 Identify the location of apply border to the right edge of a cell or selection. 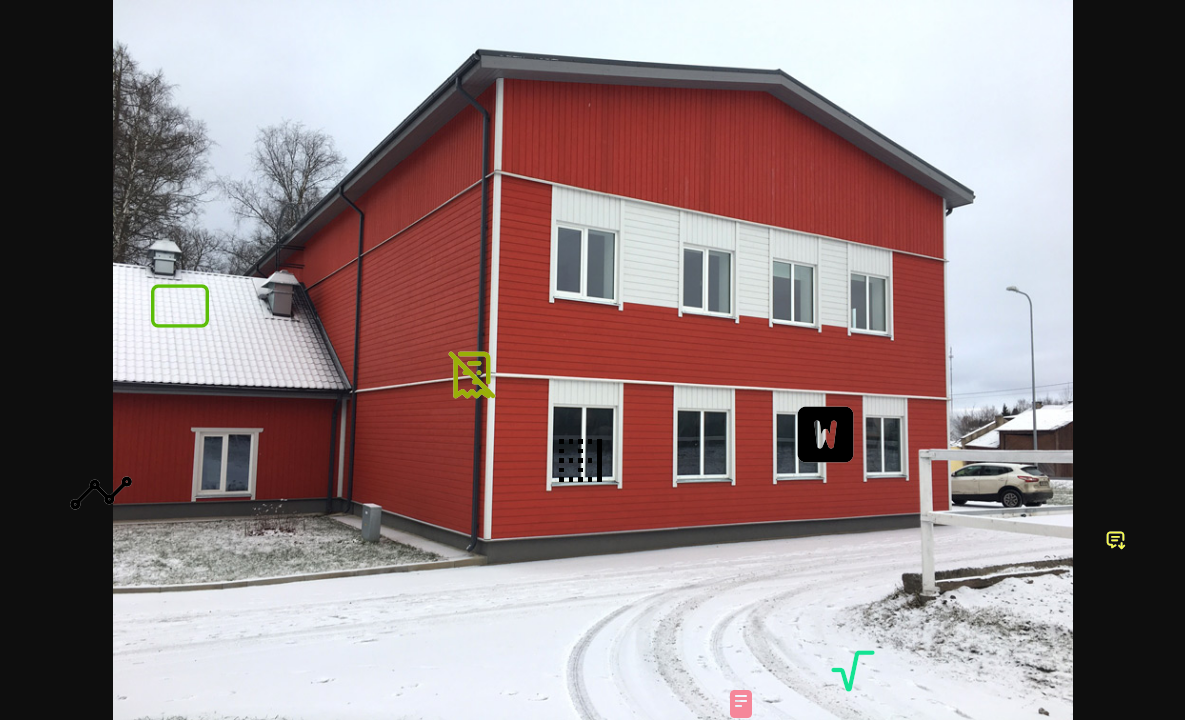
(580, 460).